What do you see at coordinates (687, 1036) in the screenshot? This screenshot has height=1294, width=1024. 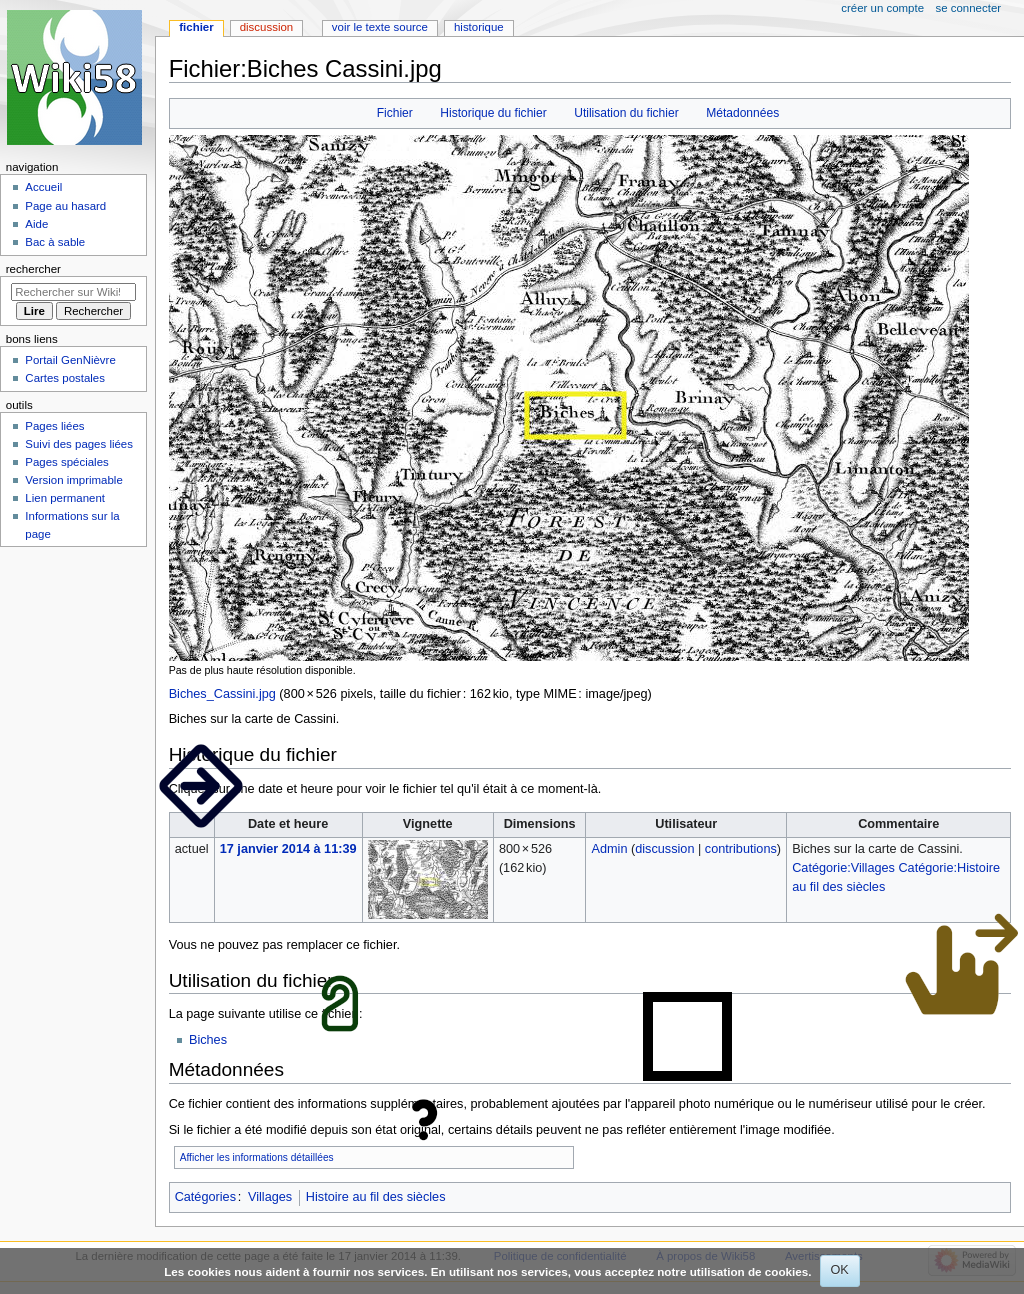 I see `select a square crop ratio for an image` at bounding box center [687, 1036].